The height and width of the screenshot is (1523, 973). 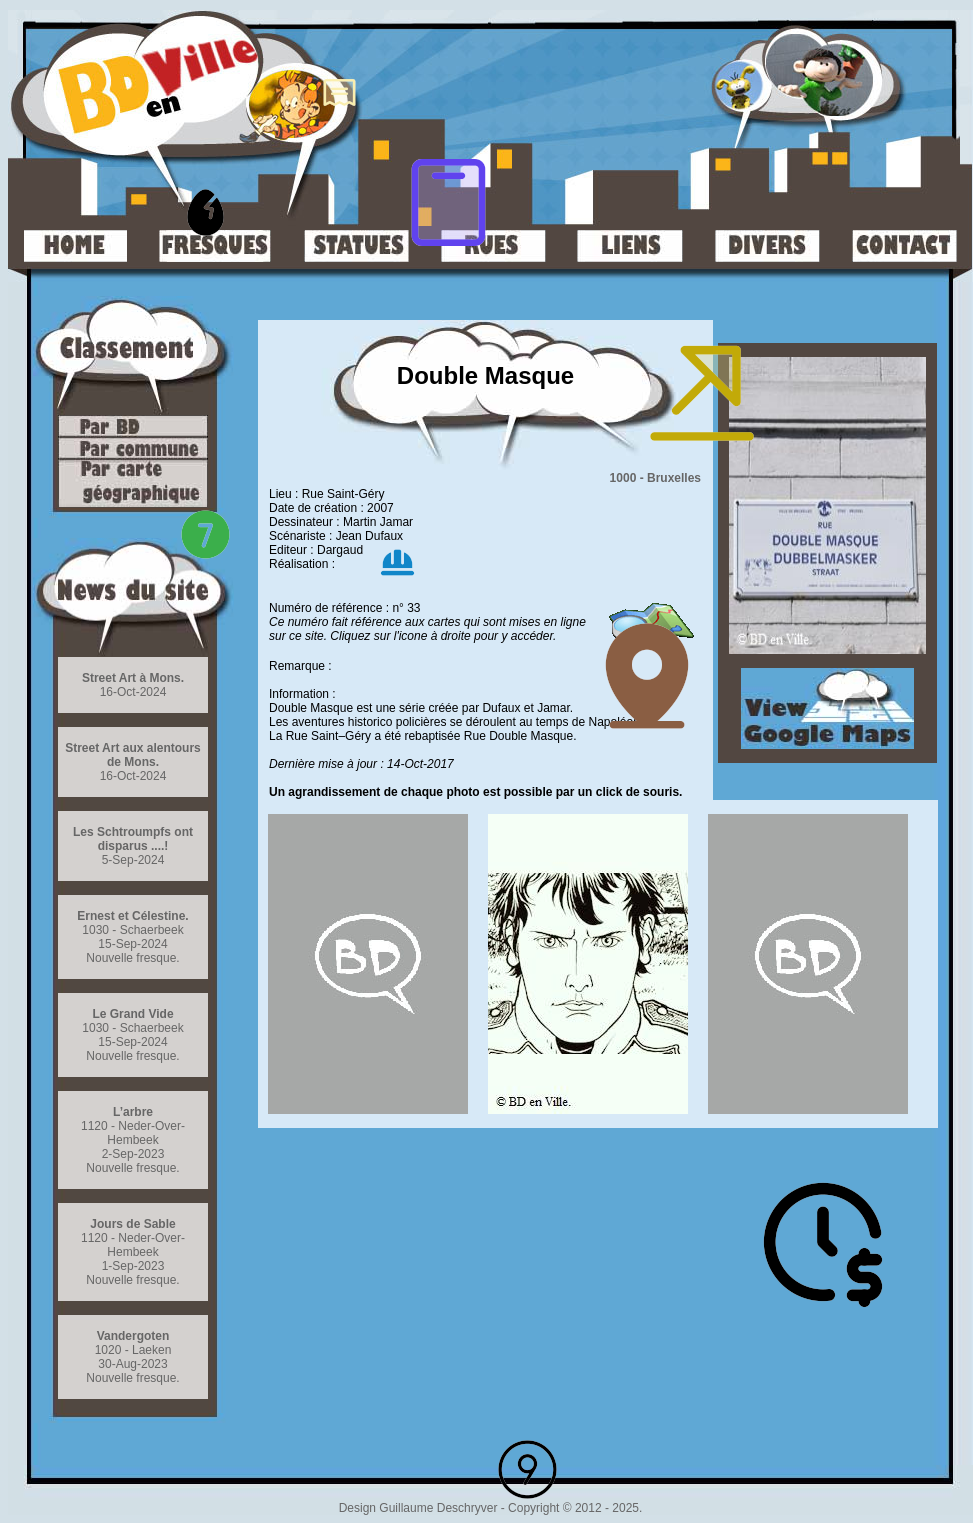 What do you see at coordinates (397, 562) in the screenshot?
I see `access construction or building projects` at bounding box center [397, 562].